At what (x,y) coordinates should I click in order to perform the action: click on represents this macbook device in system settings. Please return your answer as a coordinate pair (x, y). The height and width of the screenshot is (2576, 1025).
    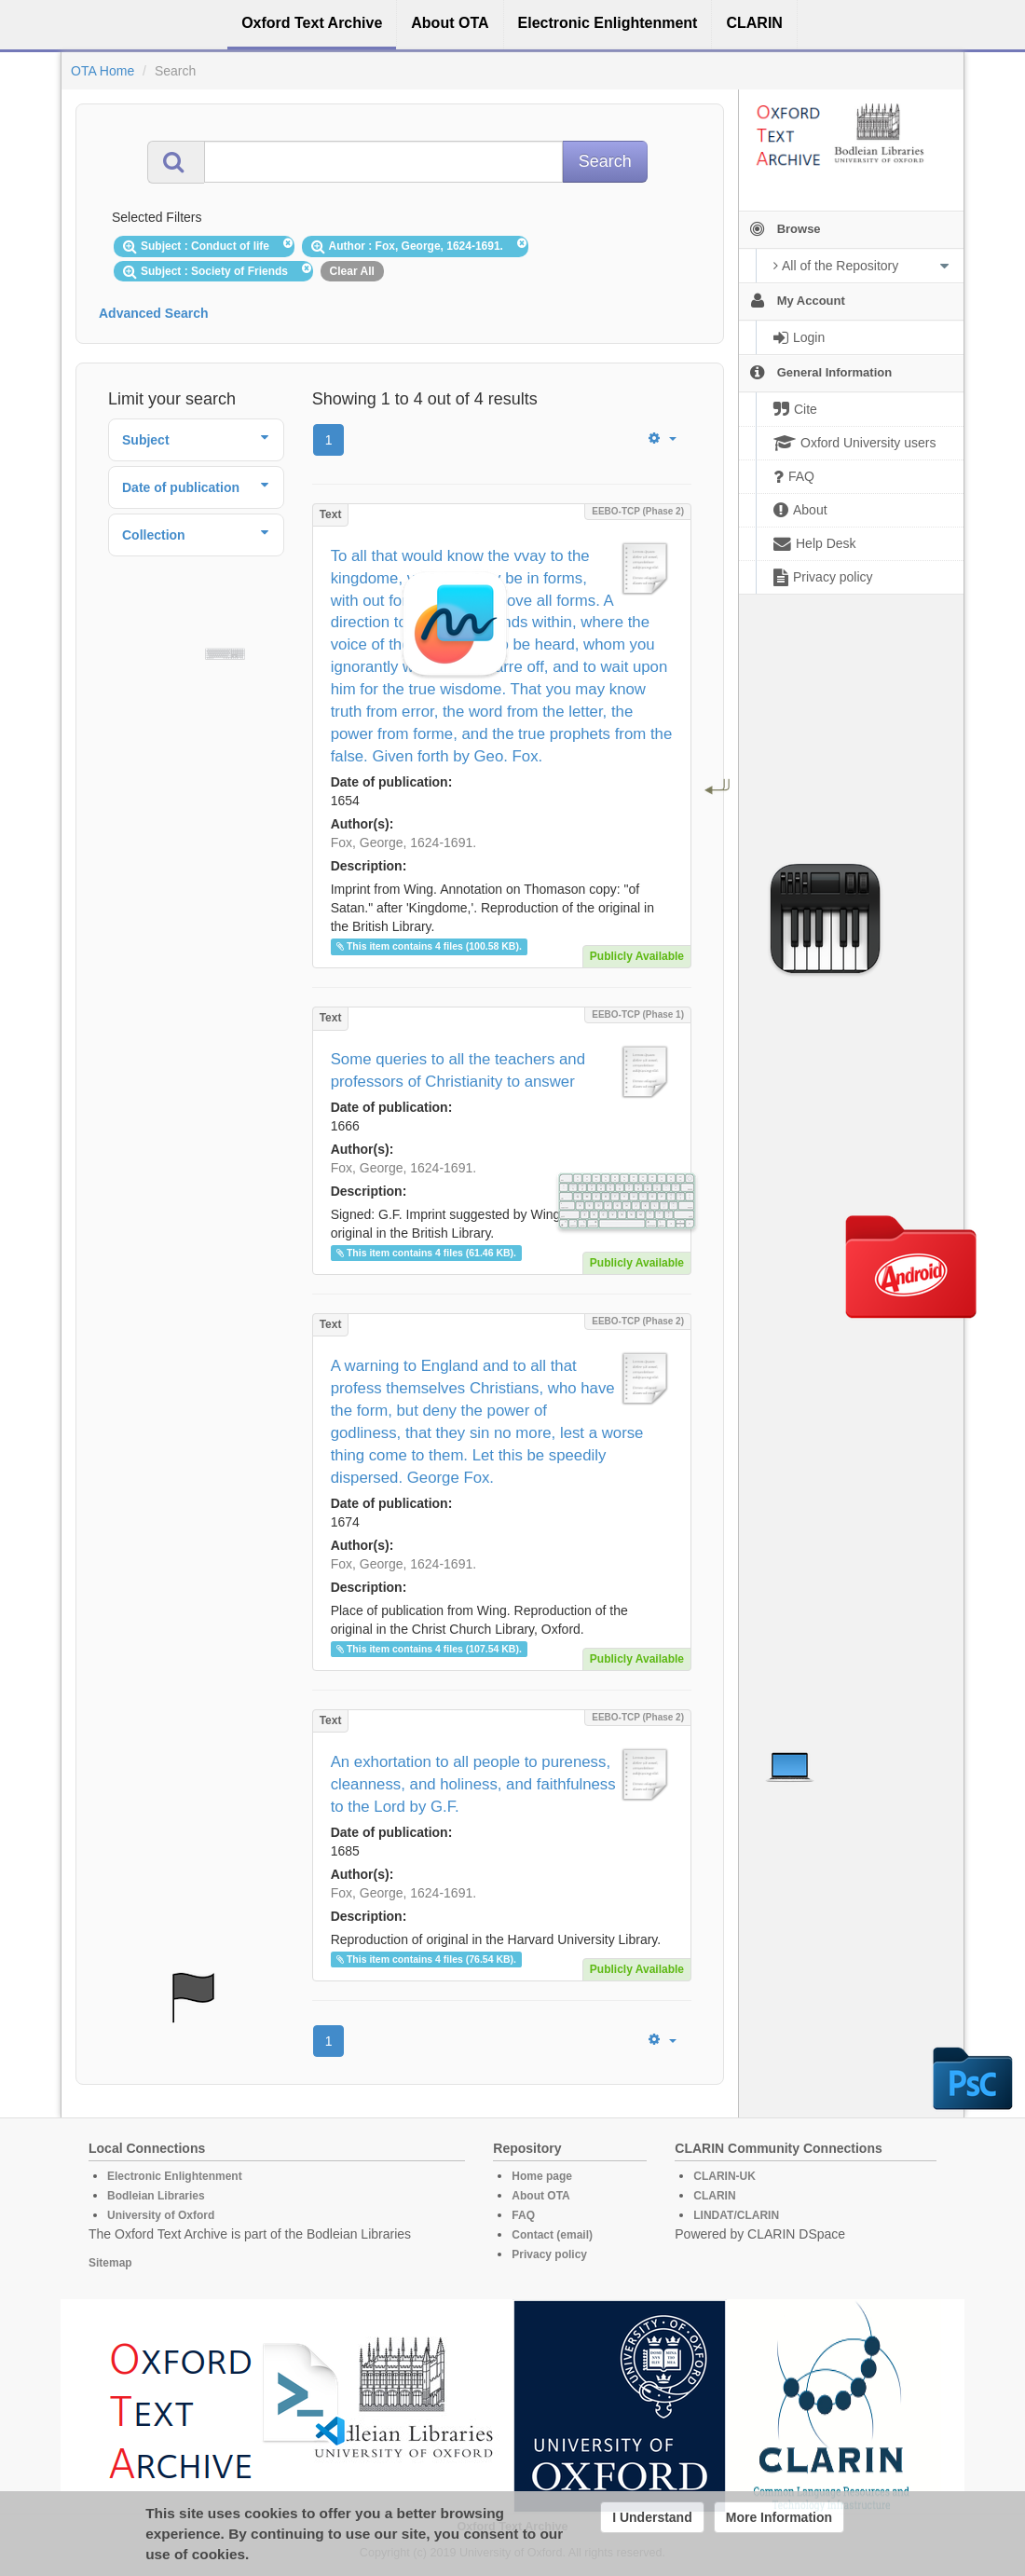
    Looking at the image, I should click on (789, 1762).